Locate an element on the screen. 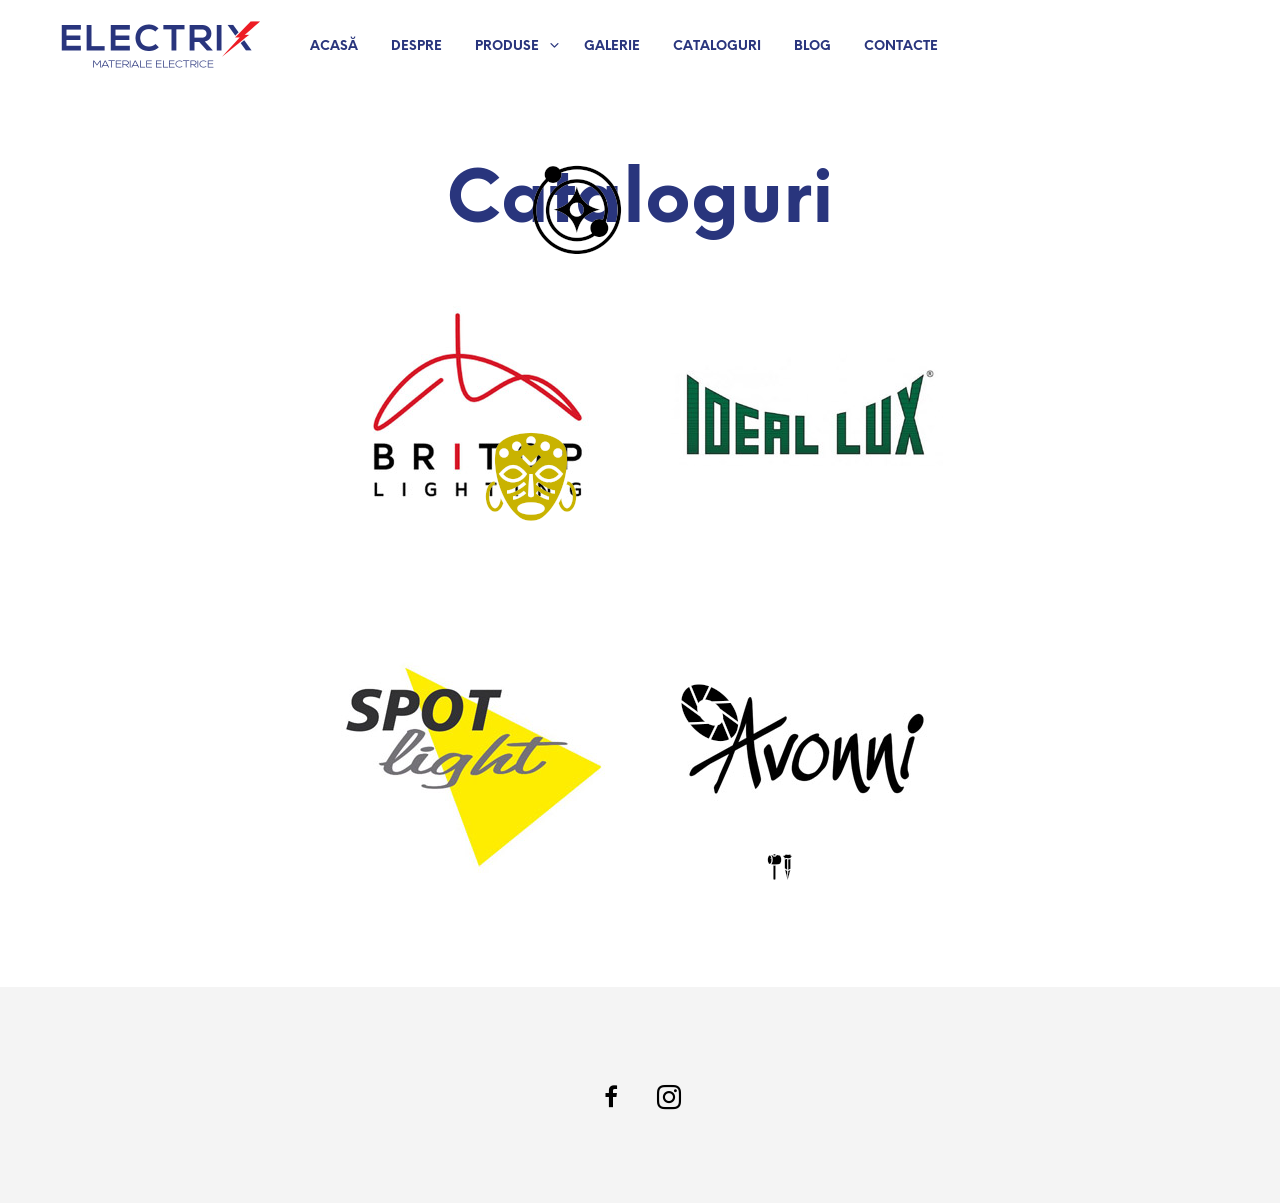 The image size is (1280, 1203). adjust camera aperture settings is located at coordinates (710, 713).